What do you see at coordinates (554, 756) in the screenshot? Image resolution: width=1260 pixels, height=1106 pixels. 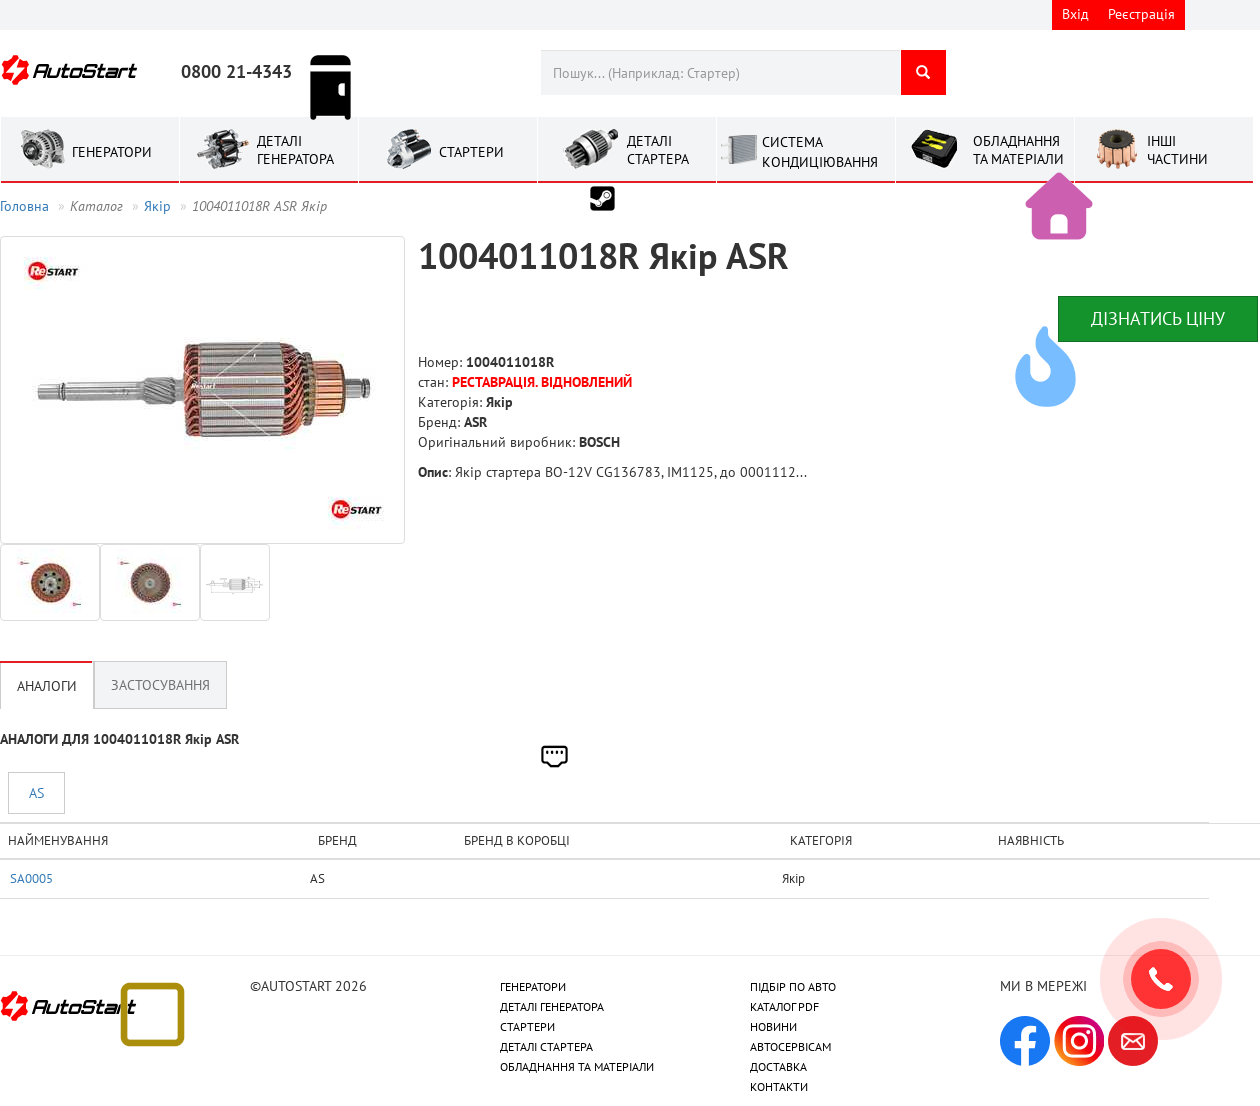 I see `connect via ethernet or wired network` at bounding box center [554, 756].